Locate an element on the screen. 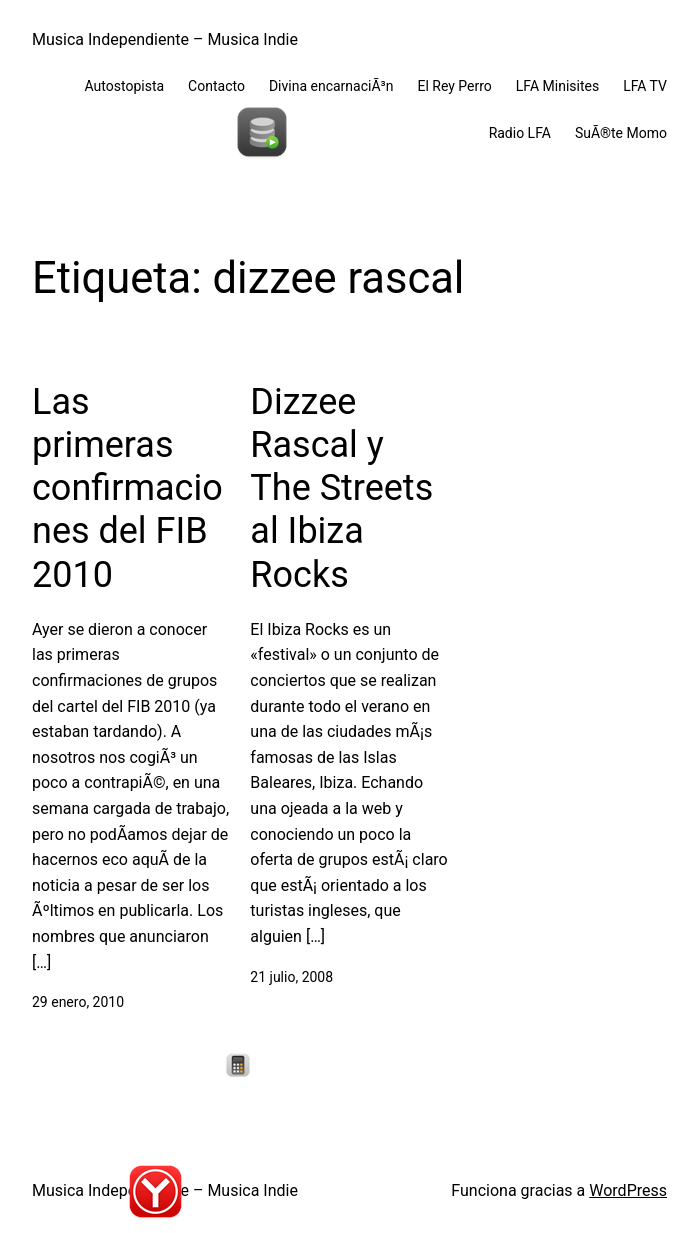  open Oracle SQL Developer application is located at coordinates (262, 132).